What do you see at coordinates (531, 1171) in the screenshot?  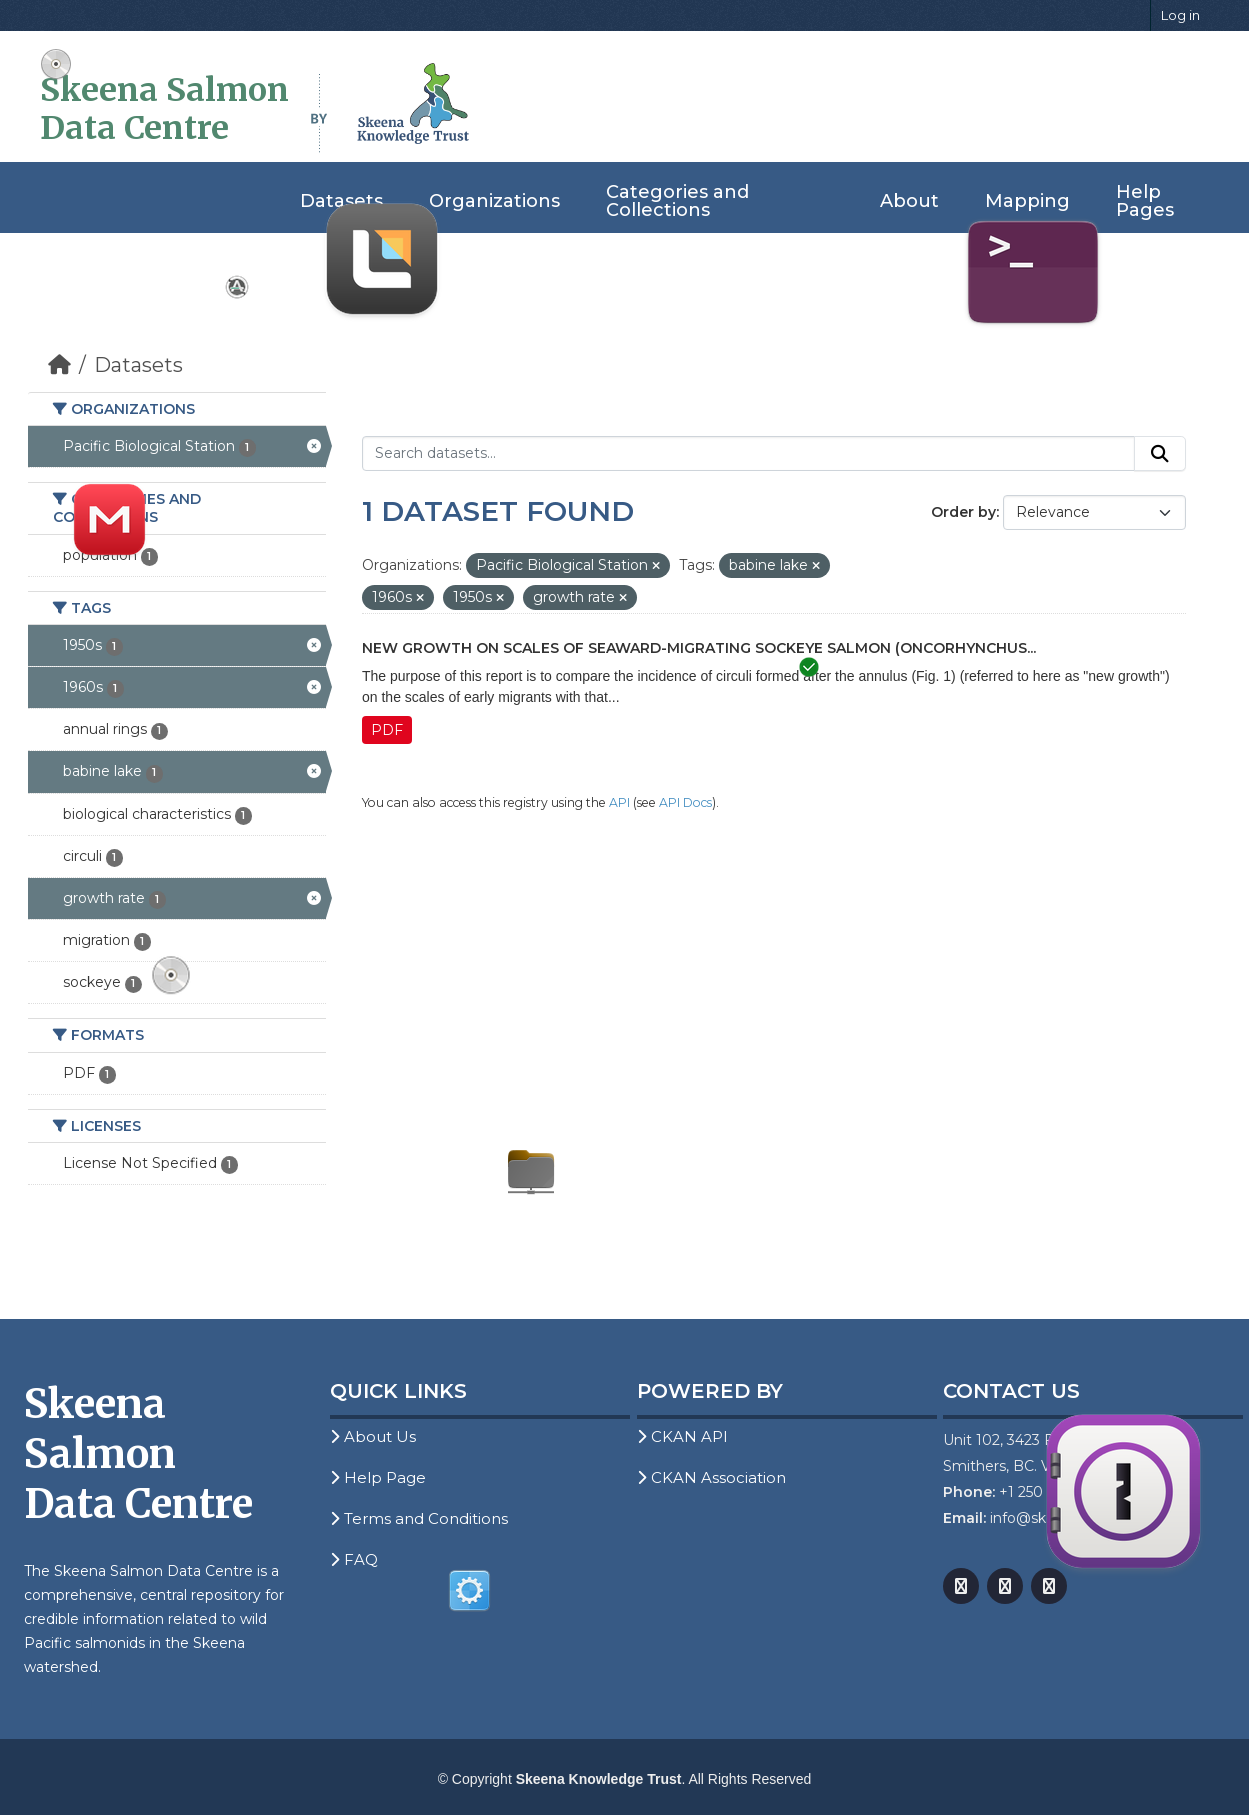 I see `access files stored on a remote server` at bounding box center [531, 1171].